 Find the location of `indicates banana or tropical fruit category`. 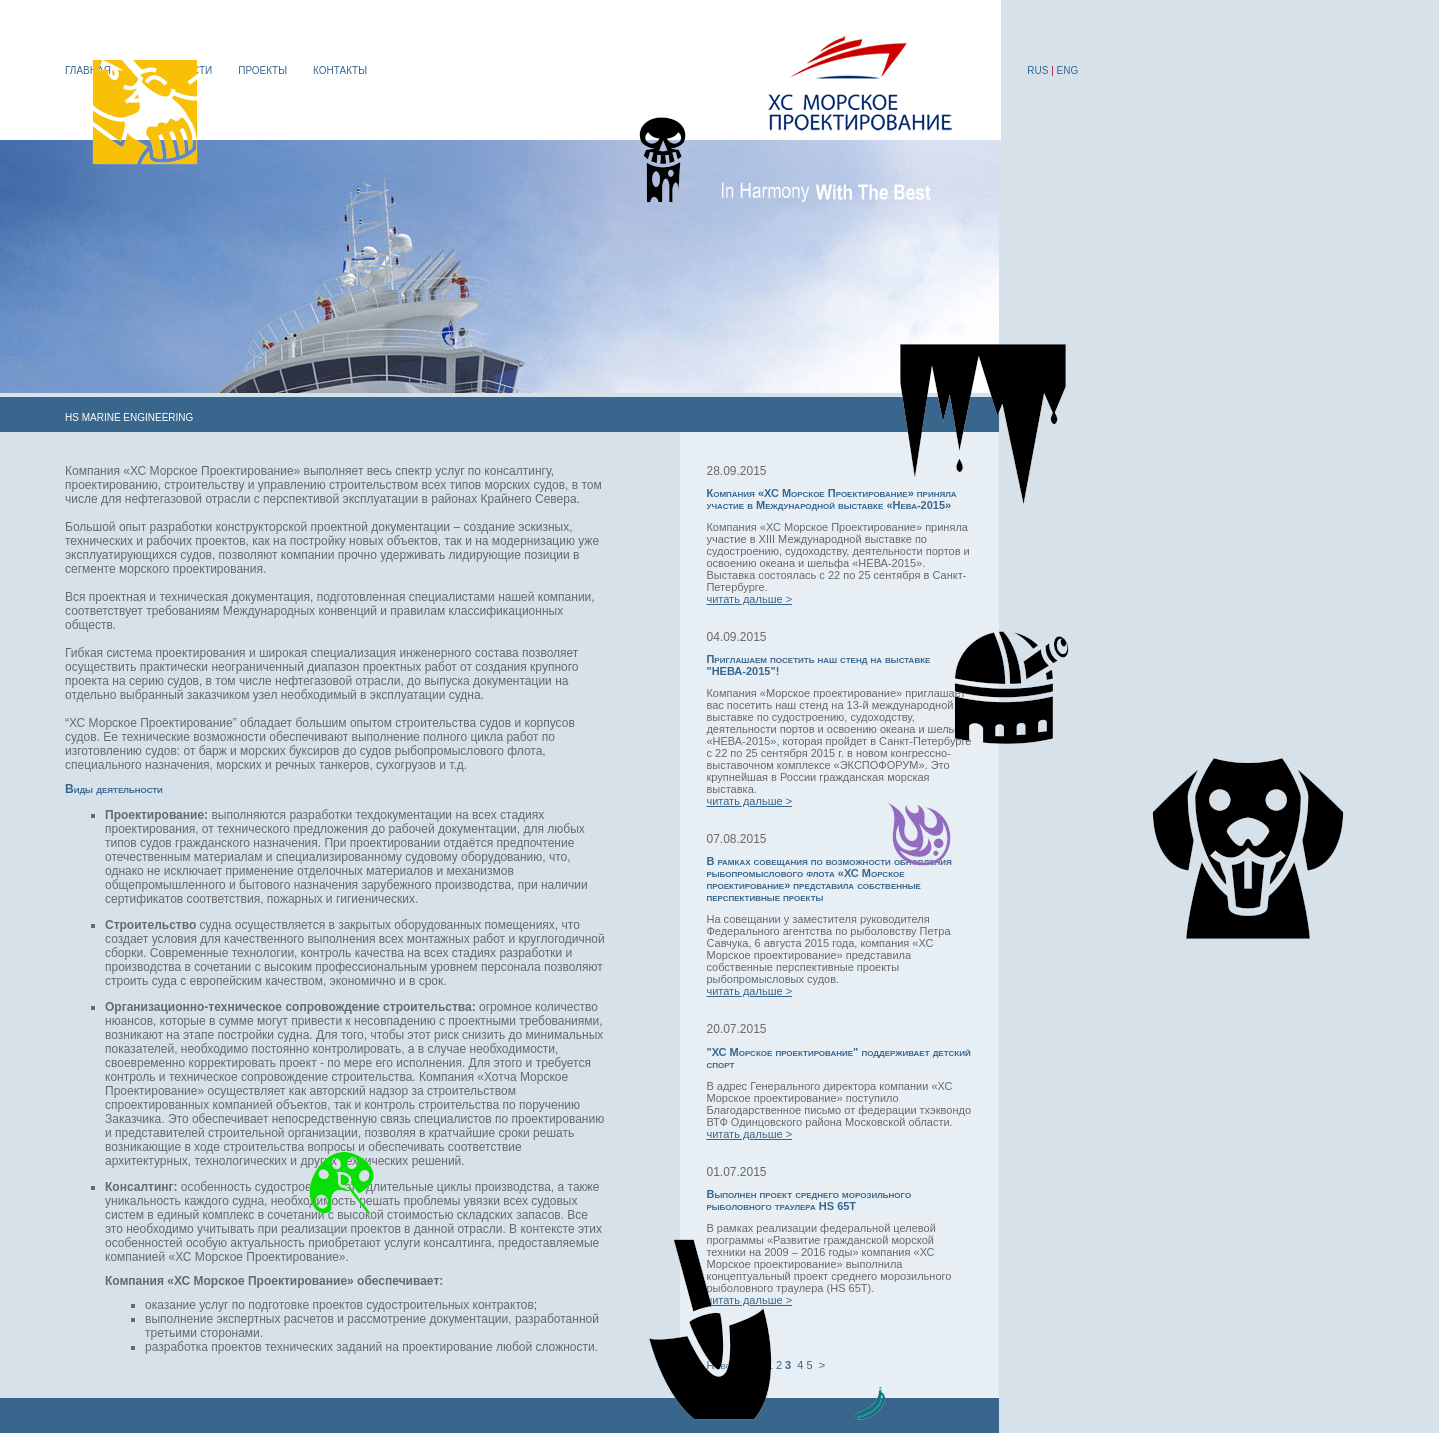

indicates banana or tropical fruit category is located at coordinates (870, 1403).